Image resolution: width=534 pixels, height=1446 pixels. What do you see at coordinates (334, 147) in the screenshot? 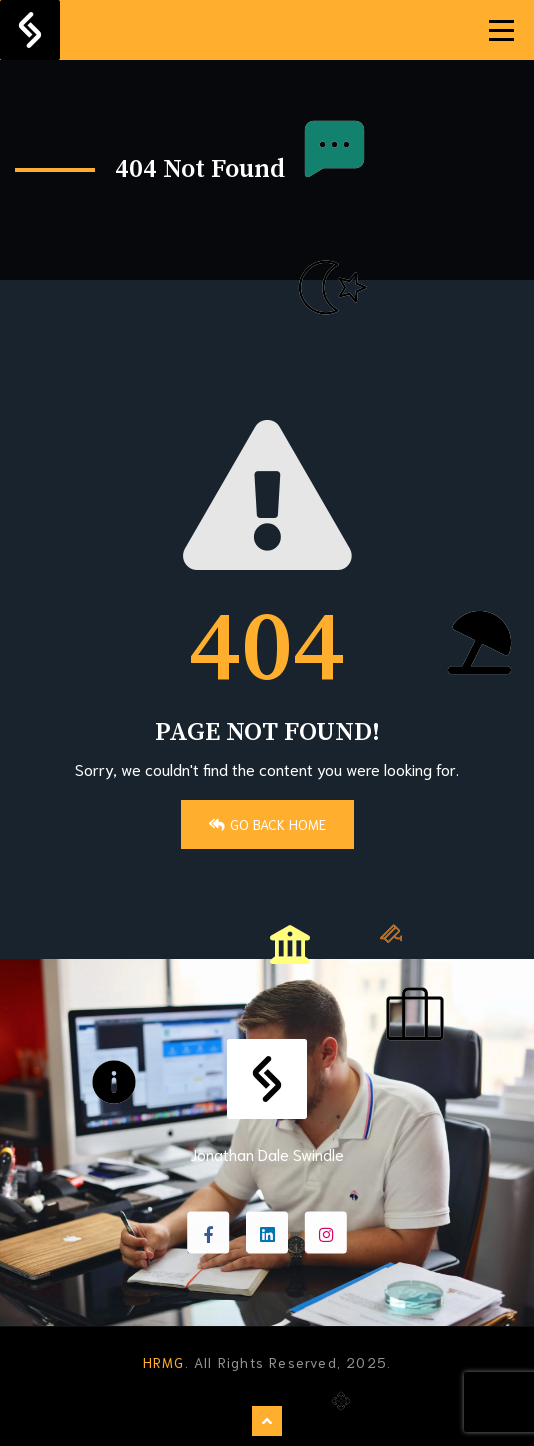
I see `open messaging or chat` at bounding box center [334, 147].